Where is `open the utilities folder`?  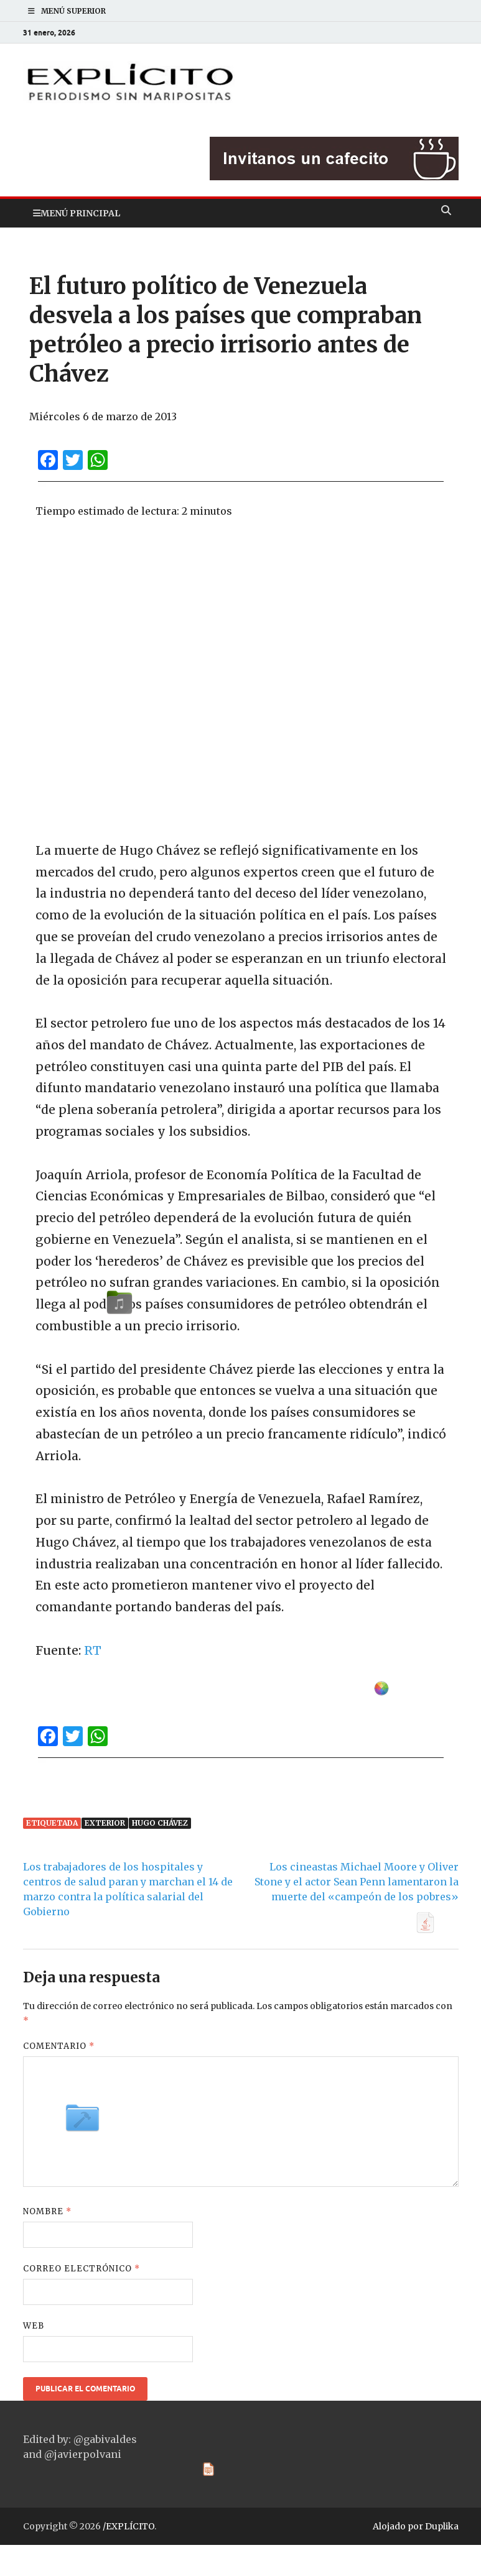 open the utilities folder is located at coordinates (82, 2117).